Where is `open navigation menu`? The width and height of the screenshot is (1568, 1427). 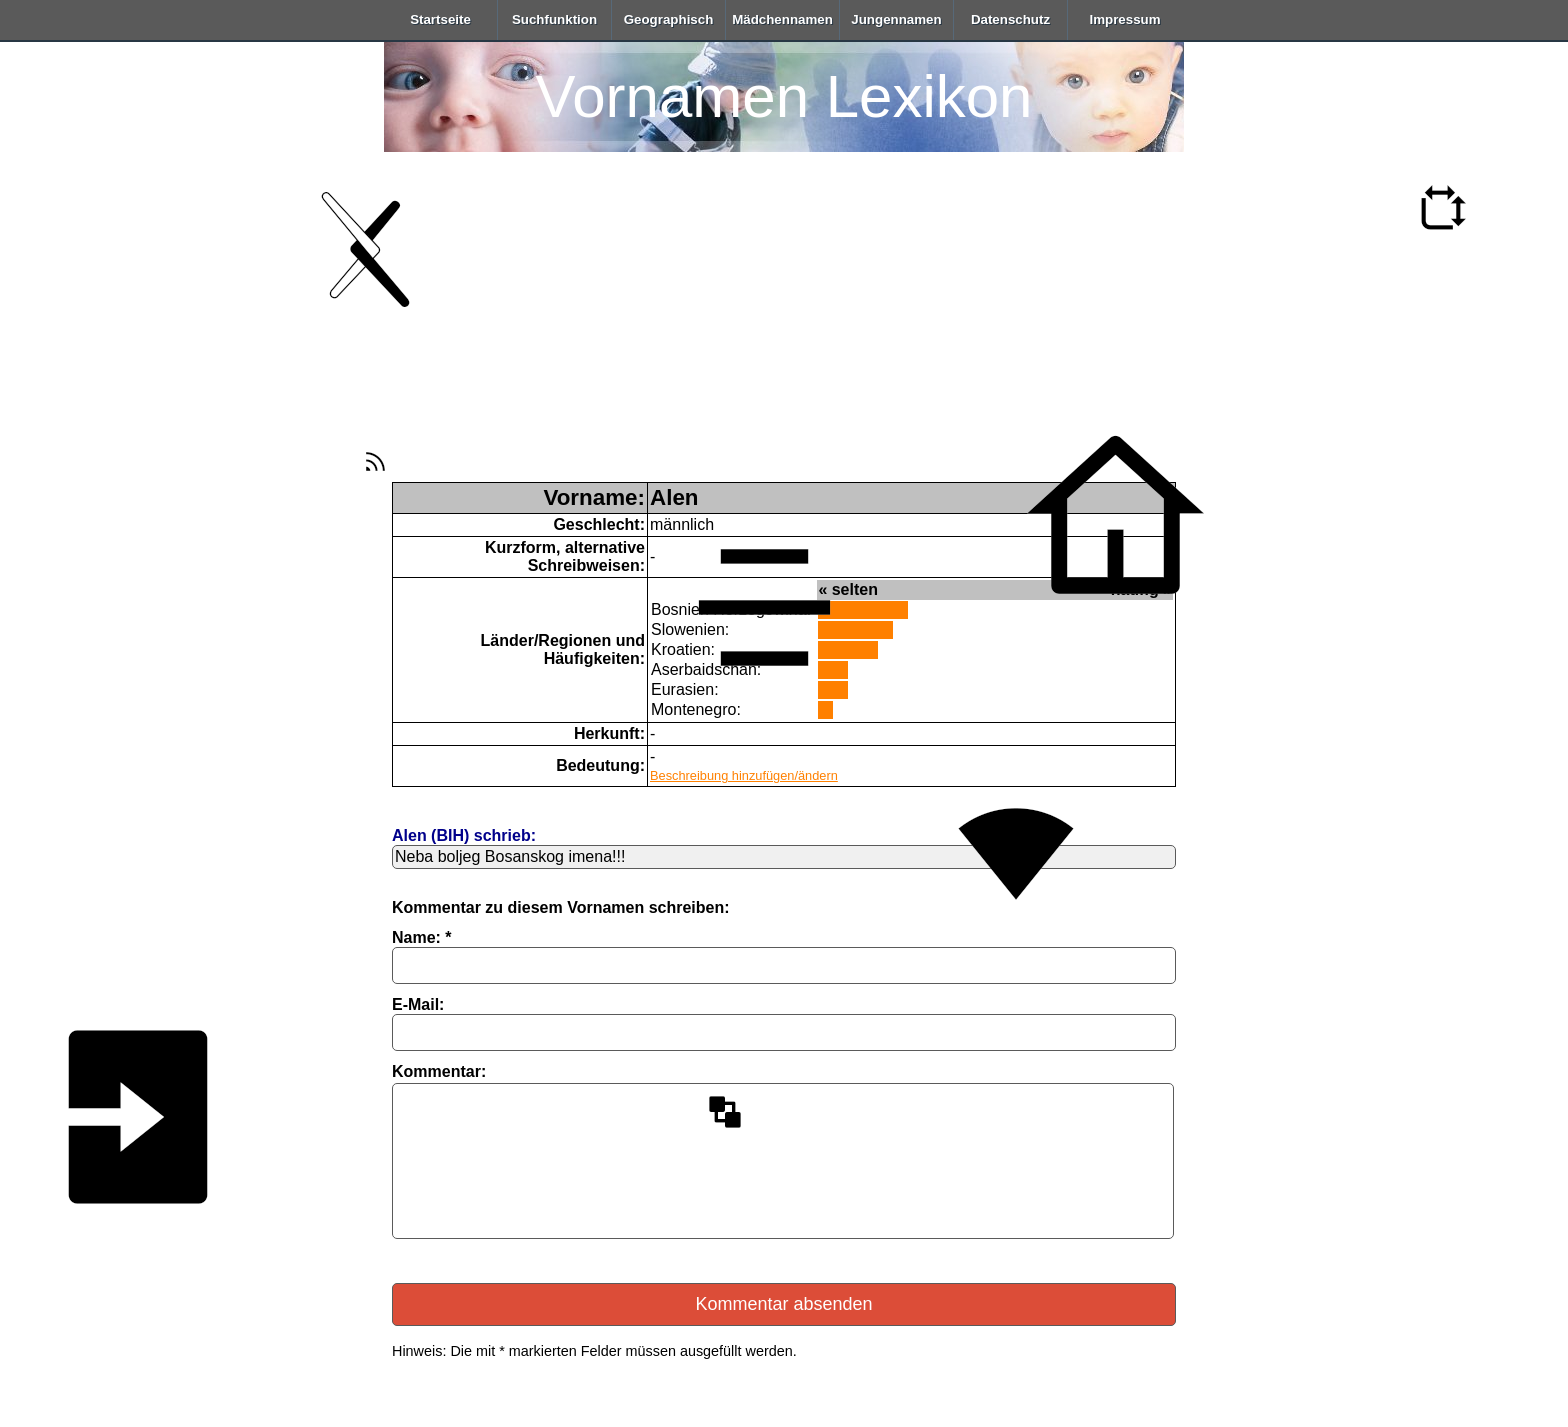 open navigation menu is located at coordinates (764, 607).